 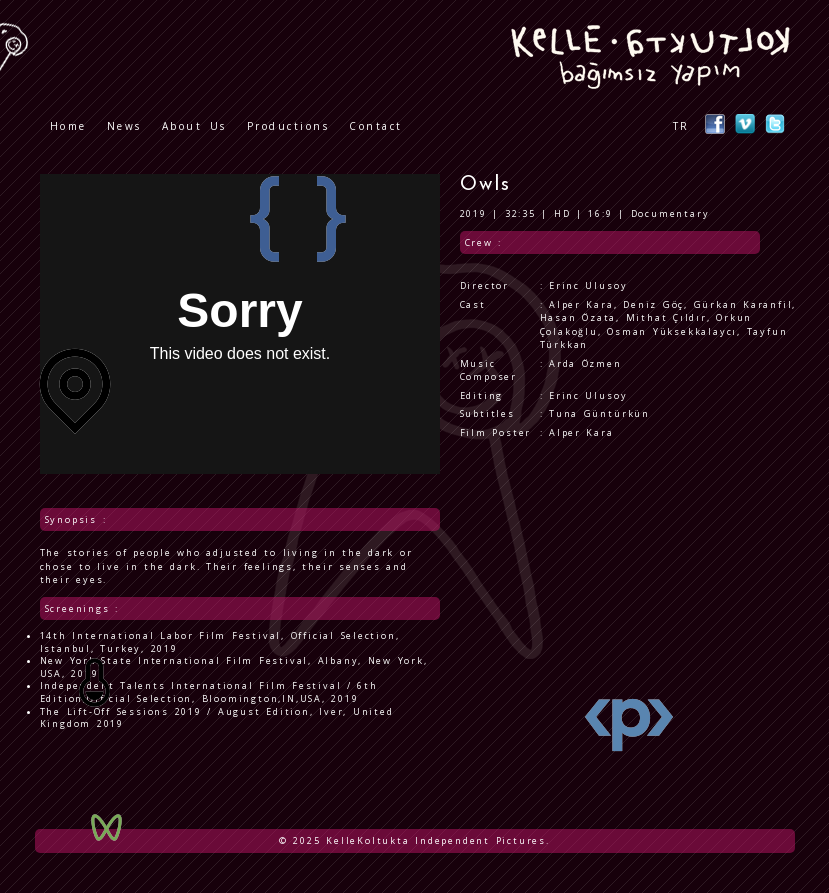 What do you see at coordinates (298, 219) in the screenshot?
I see `access code editor or development tools` at bounding box center [298, 219].